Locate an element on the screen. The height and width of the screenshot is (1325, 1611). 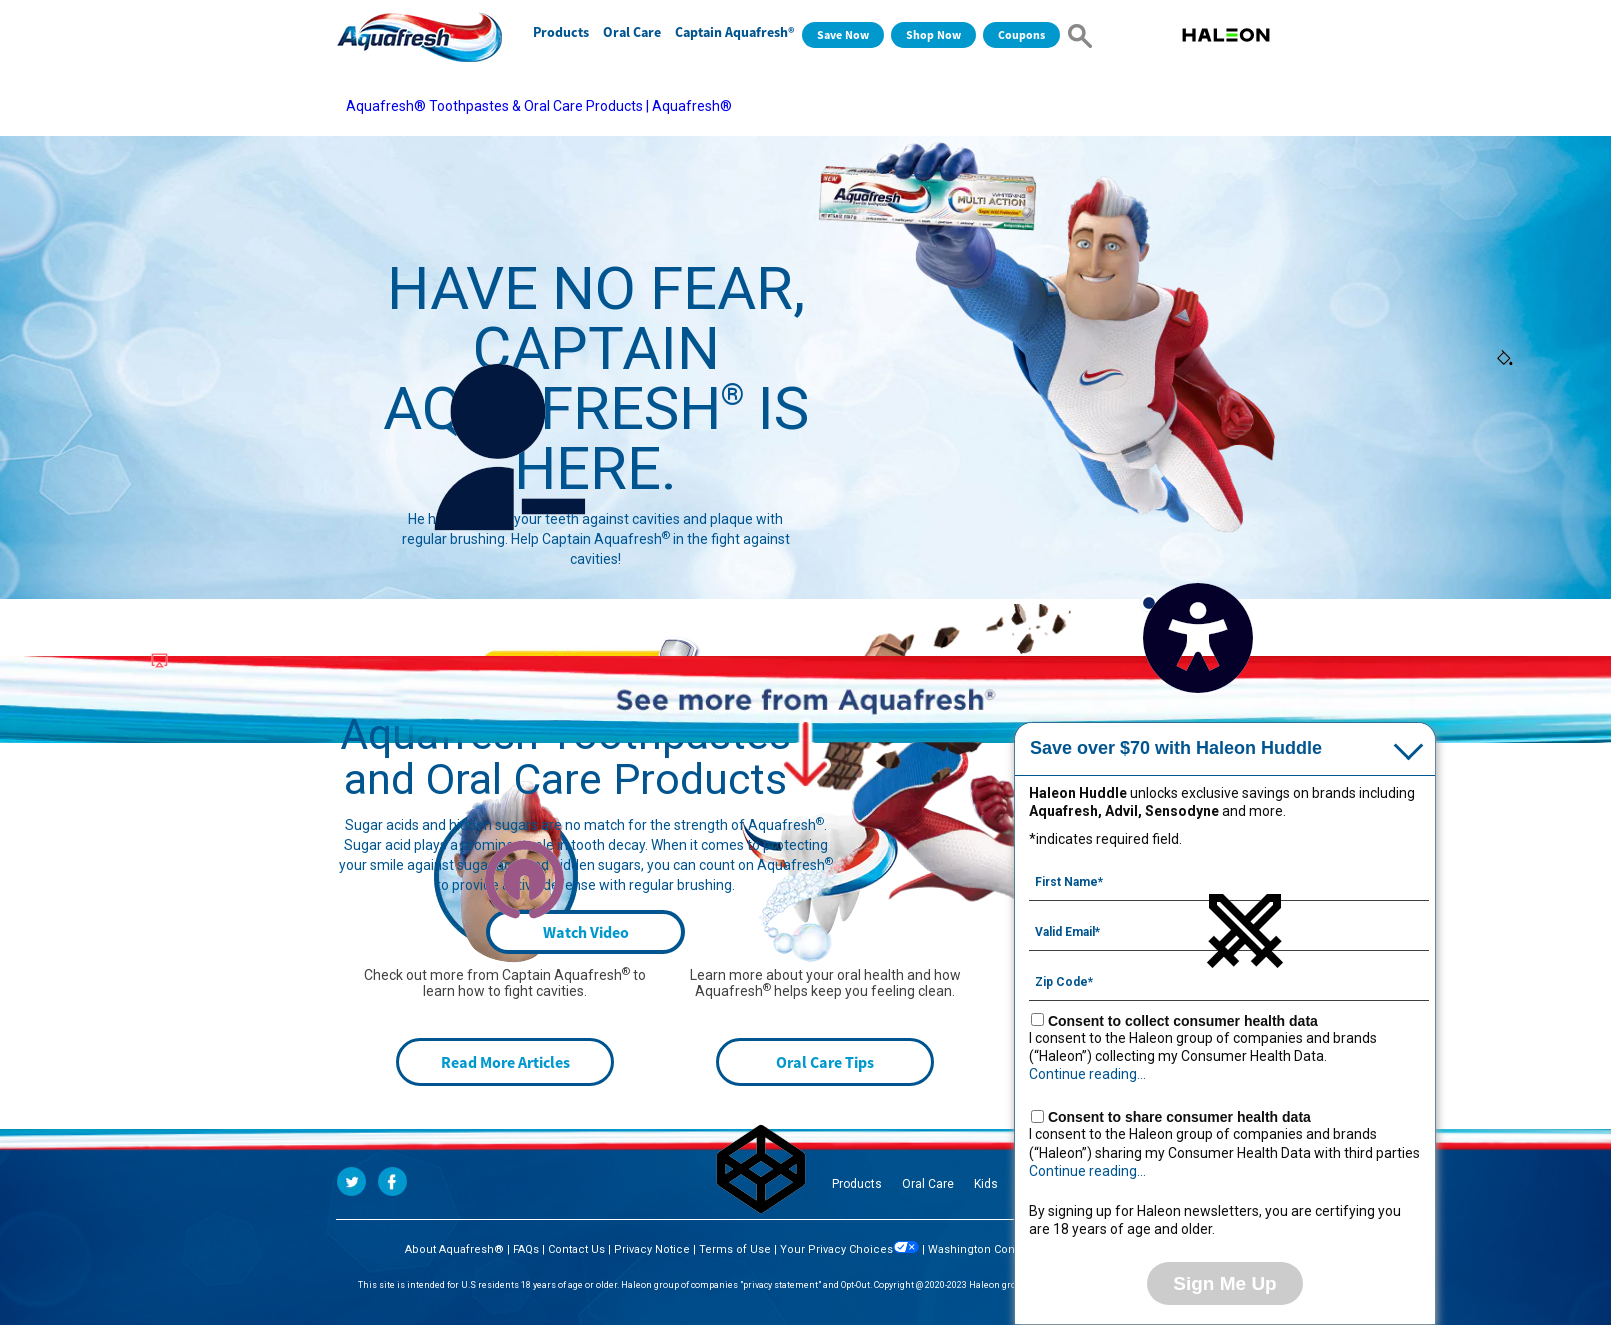
open CodePen profile or project is located at coordinates (761, 1169).